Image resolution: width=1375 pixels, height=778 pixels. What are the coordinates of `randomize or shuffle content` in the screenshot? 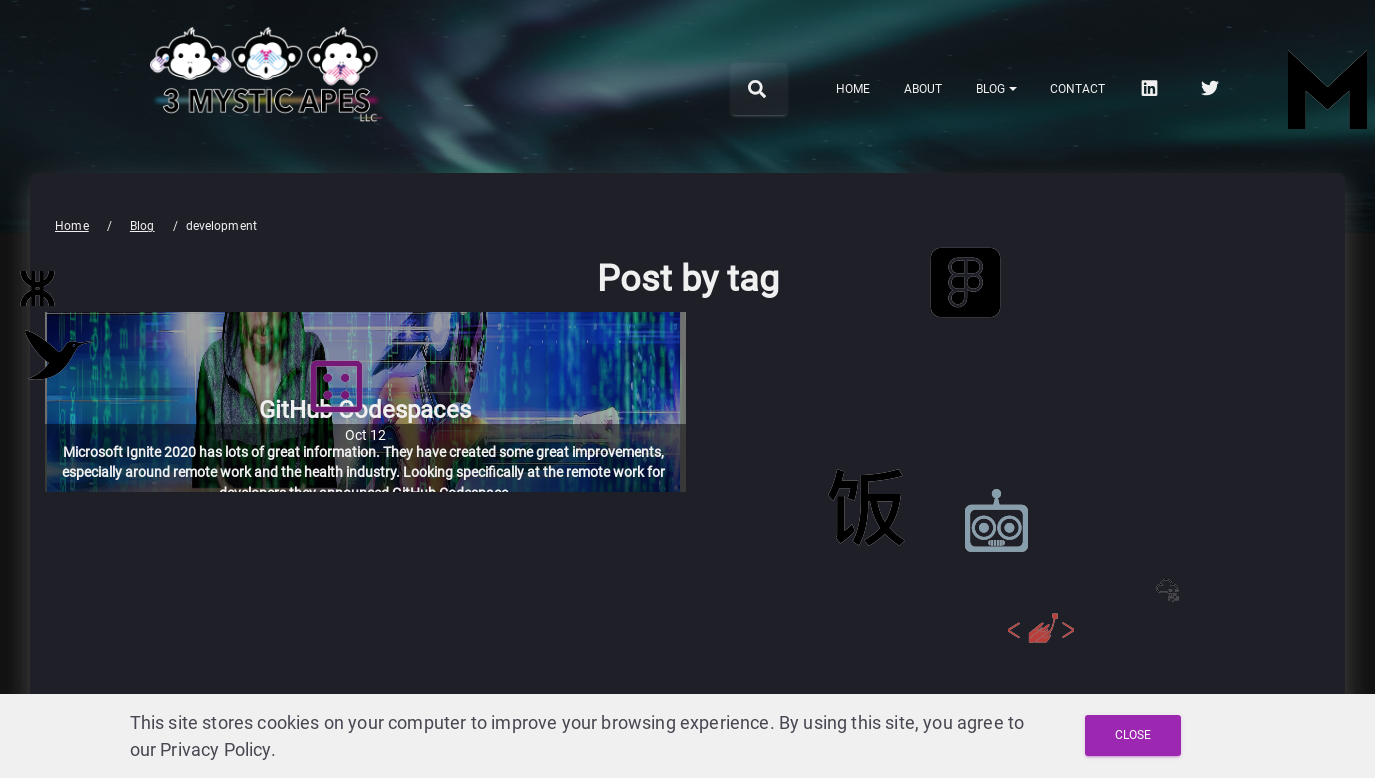 It's located at (336, 386).